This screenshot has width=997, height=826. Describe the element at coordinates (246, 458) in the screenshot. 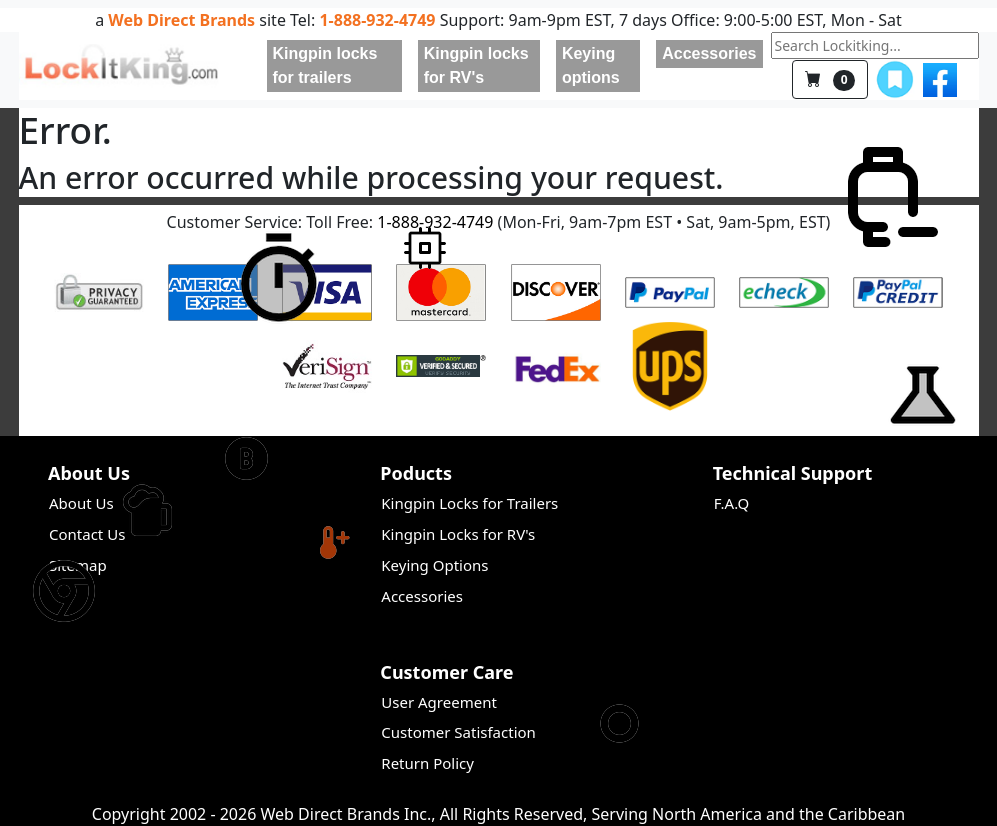

I see `apply bold formatting to selected text` at that location.